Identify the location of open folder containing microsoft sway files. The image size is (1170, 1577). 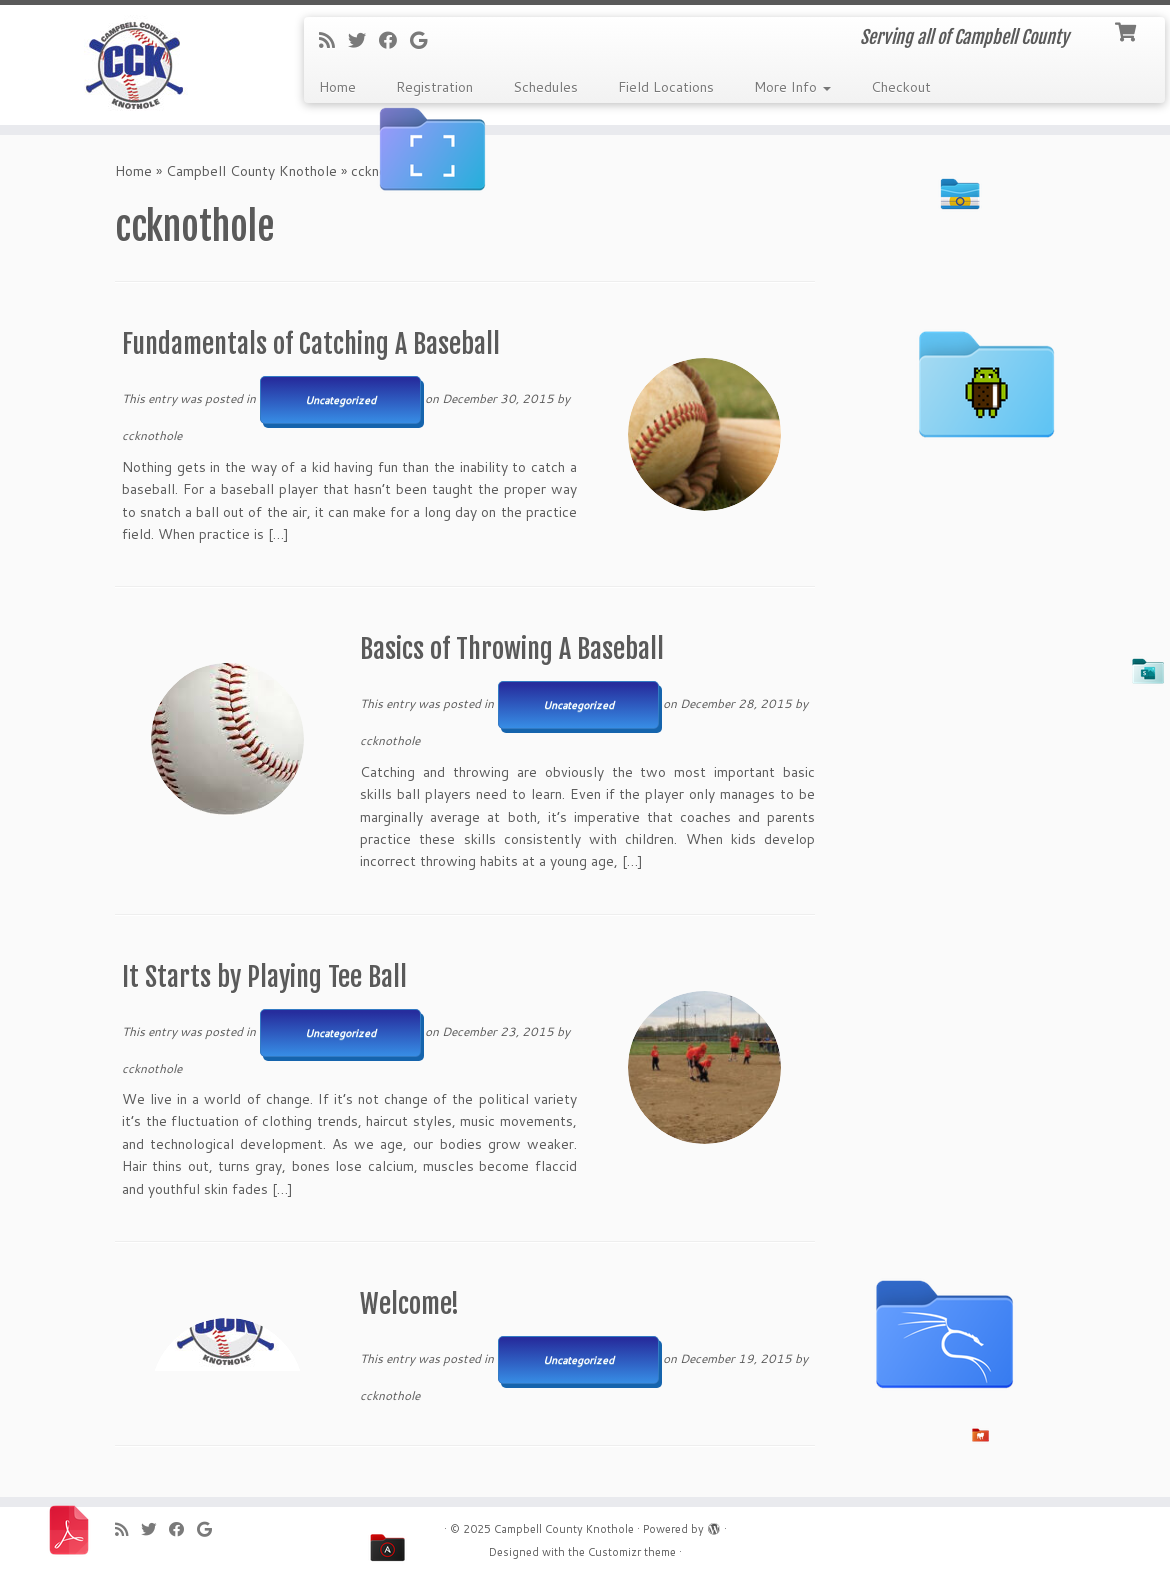
(1148, 672).